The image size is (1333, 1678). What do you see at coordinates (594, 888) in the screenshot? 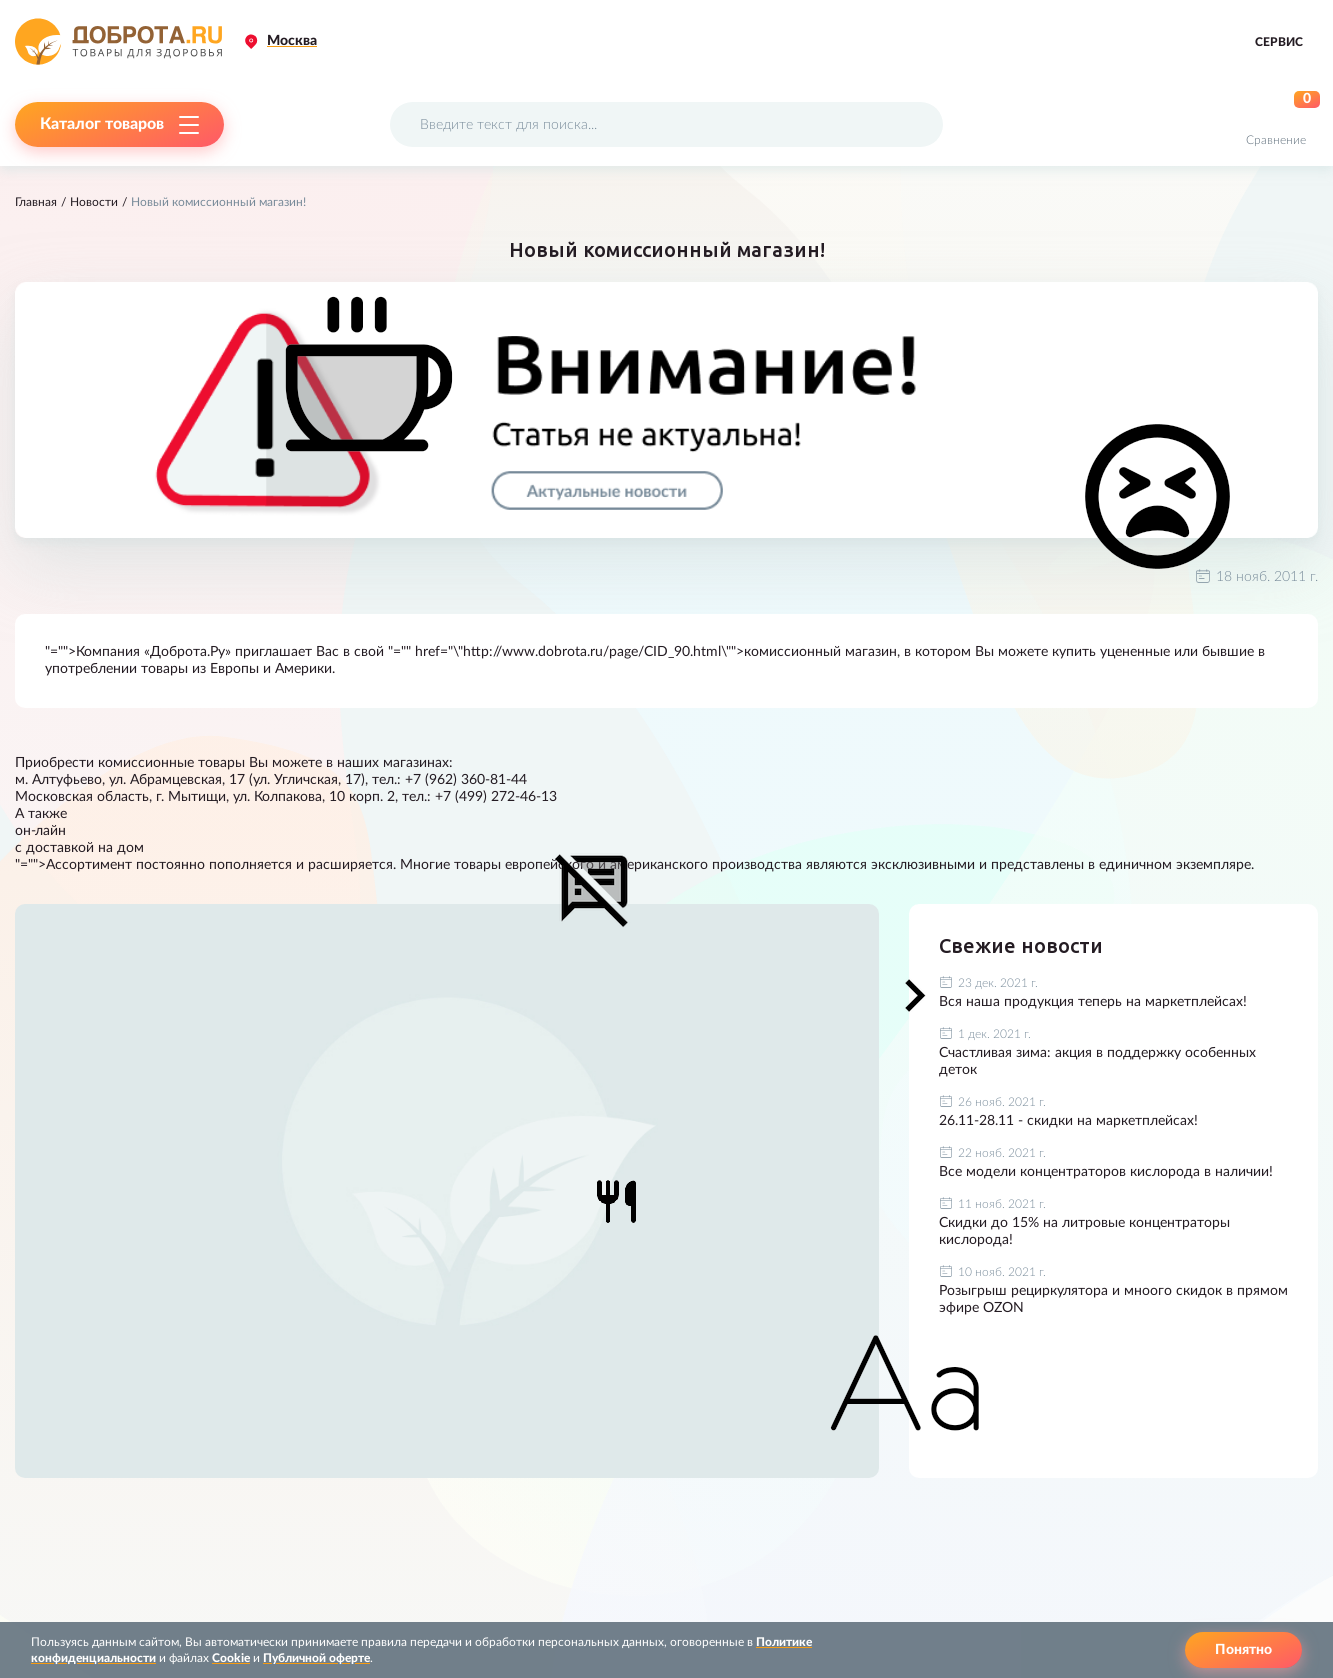
I see `mute or disable speaker notes` at bounding box center [594, 888].